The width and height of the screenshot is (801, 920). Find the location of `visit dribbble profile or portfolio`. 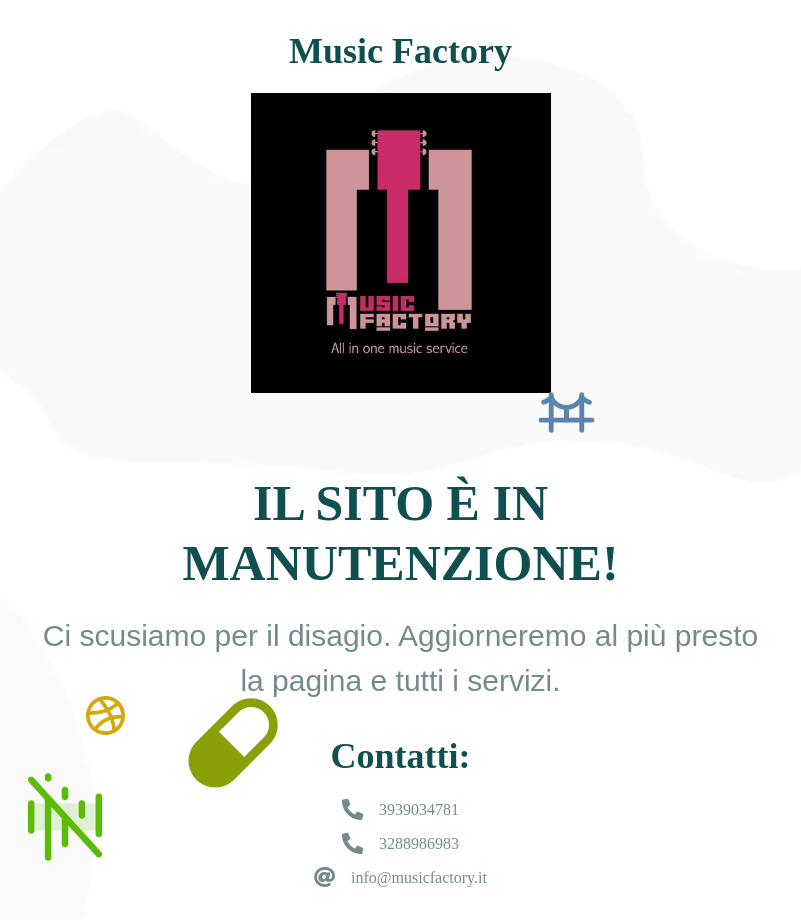

visit dribbble profile or portfolio is located at coordinates (105, 715).